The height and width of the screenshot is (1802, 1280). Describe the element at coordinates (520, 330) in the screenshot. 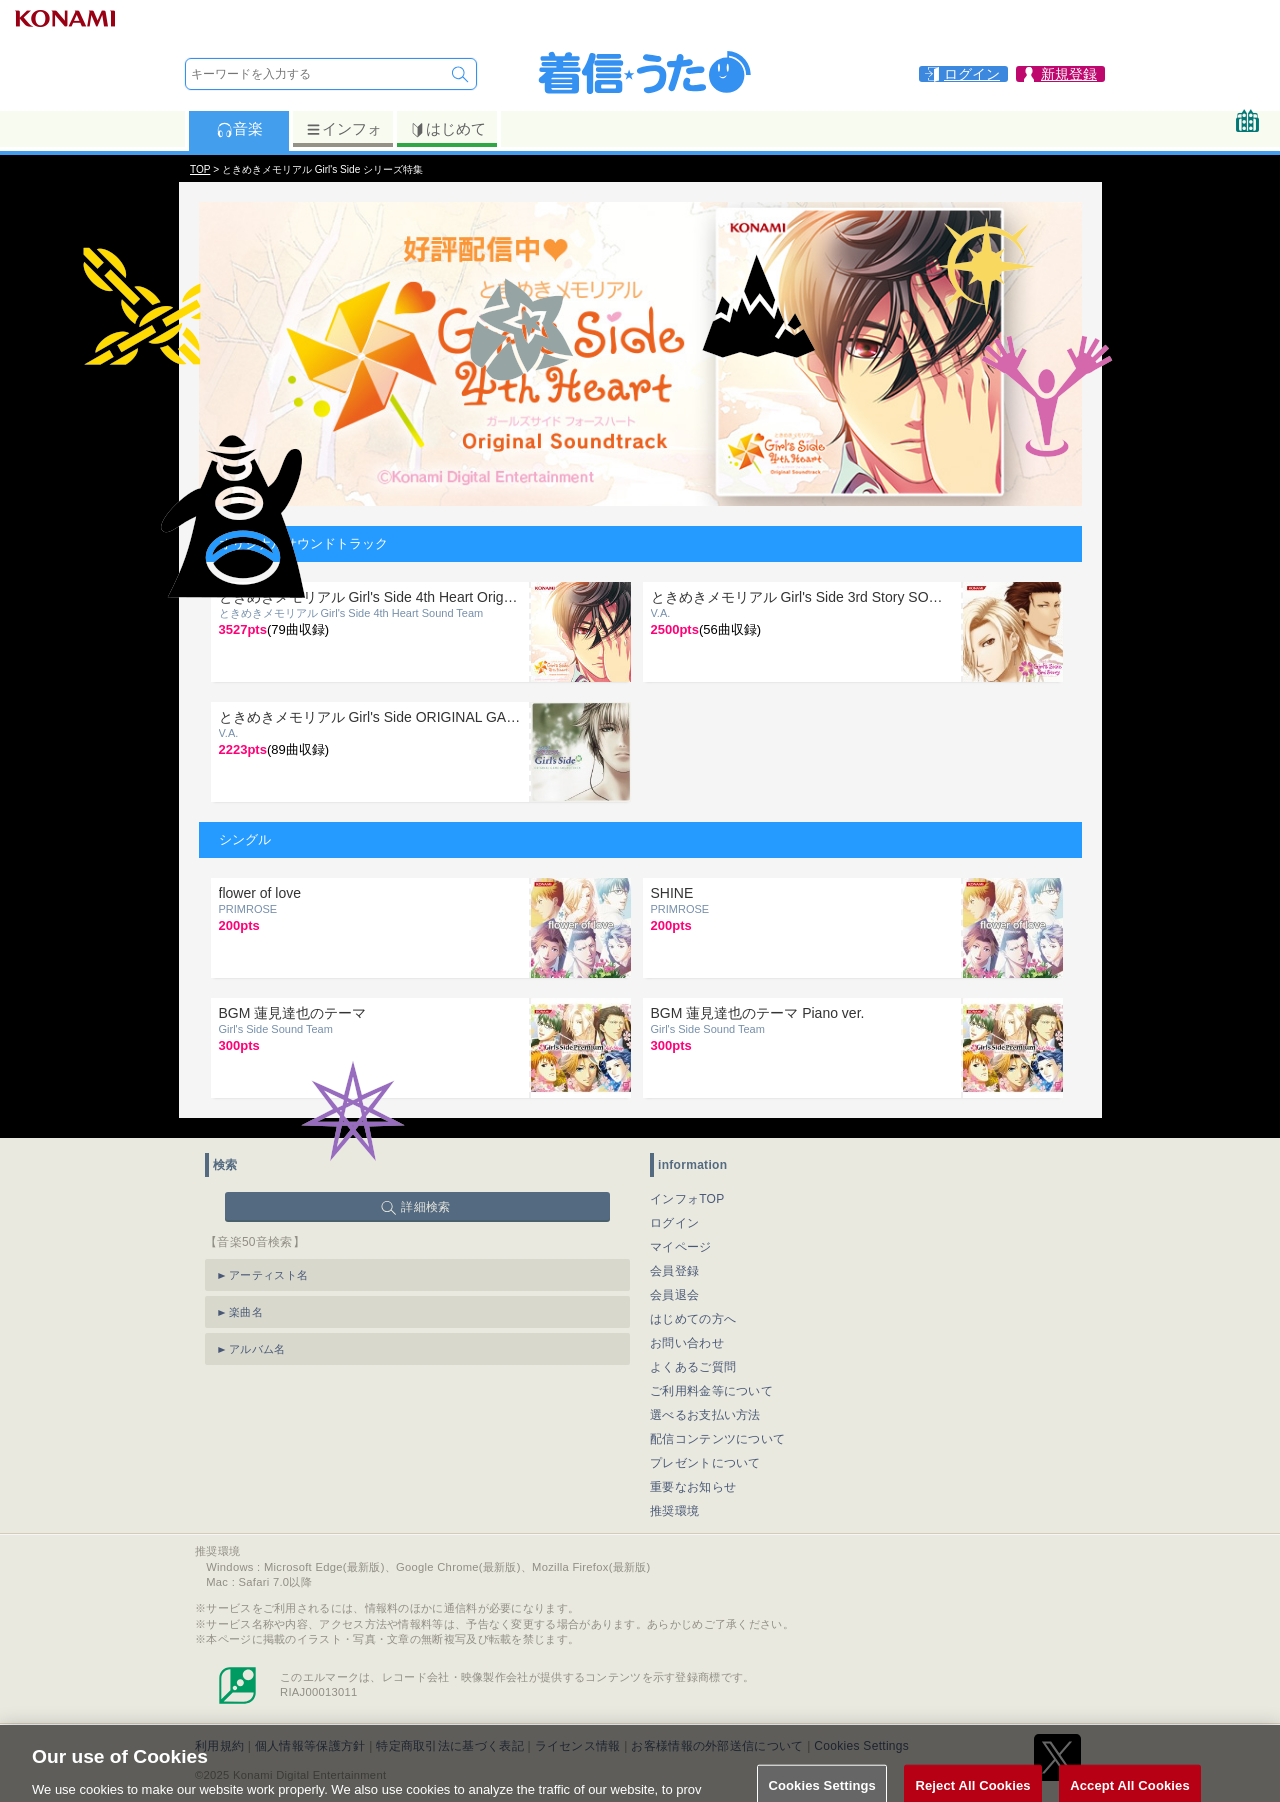

I see `star fruit or carambola item in a game inventory` at that location.